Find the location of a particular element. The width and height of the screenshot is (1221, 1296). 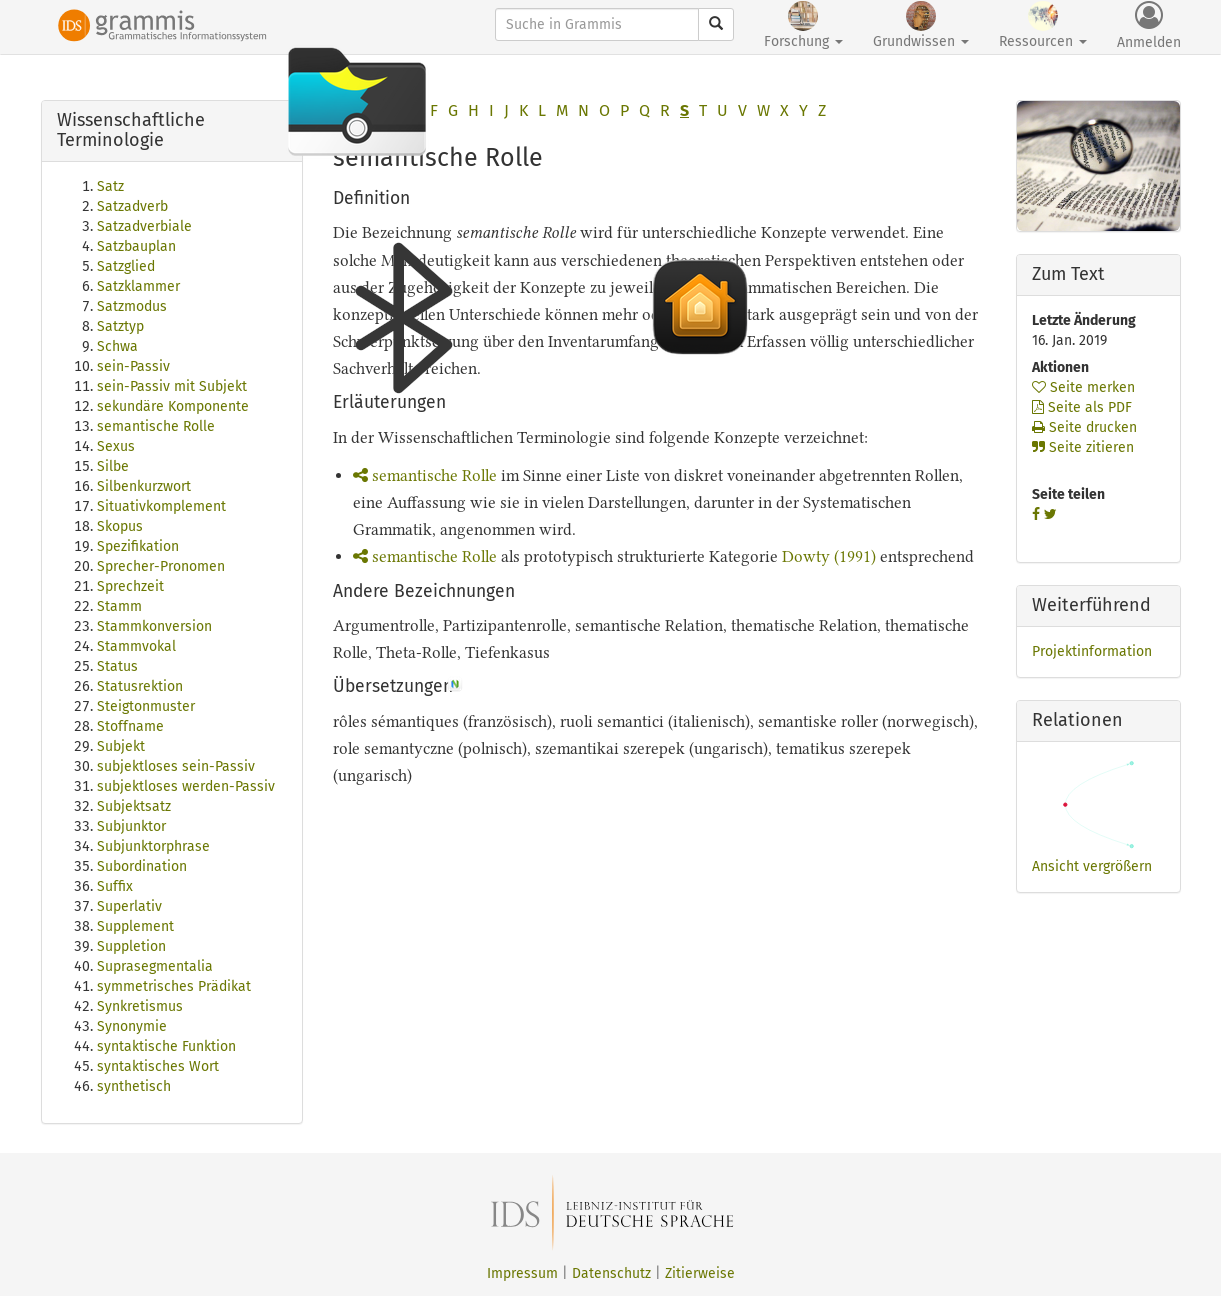

open the home app is located at coordinates (700, 307).